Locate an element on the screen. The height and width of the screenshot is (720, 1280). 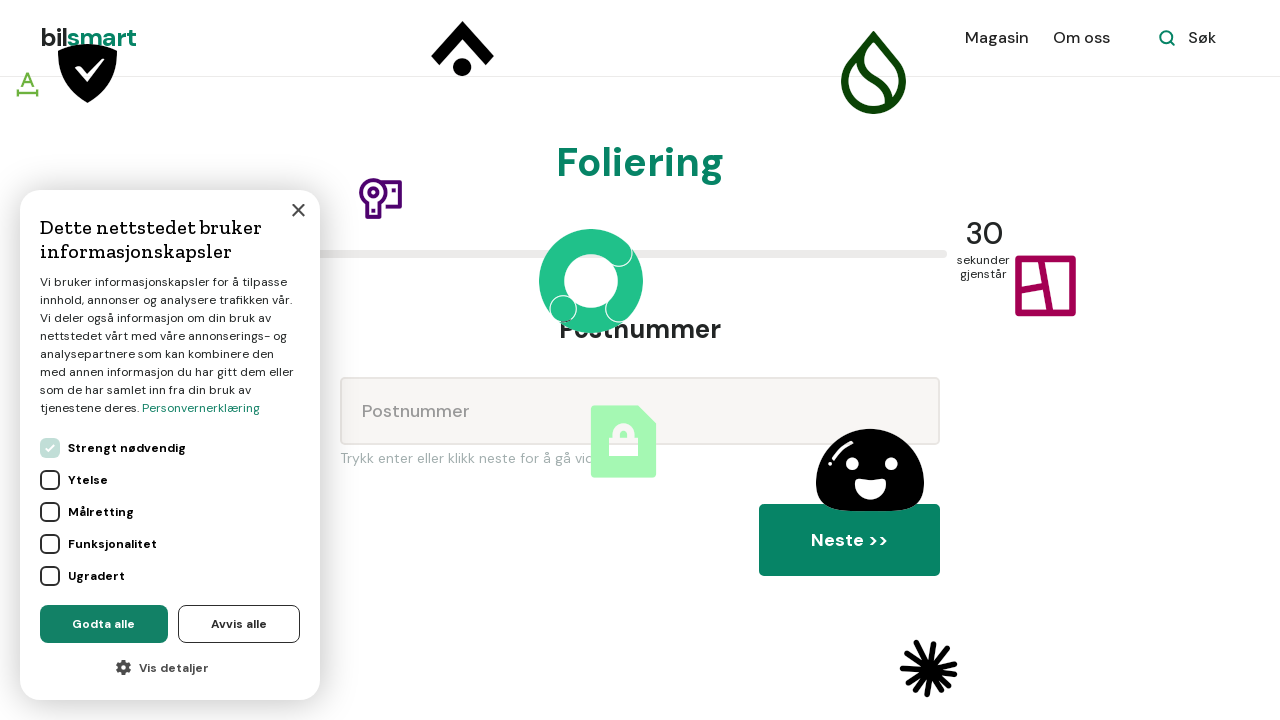
upptime status monitoring service logo is located at coordinates (462, 48).